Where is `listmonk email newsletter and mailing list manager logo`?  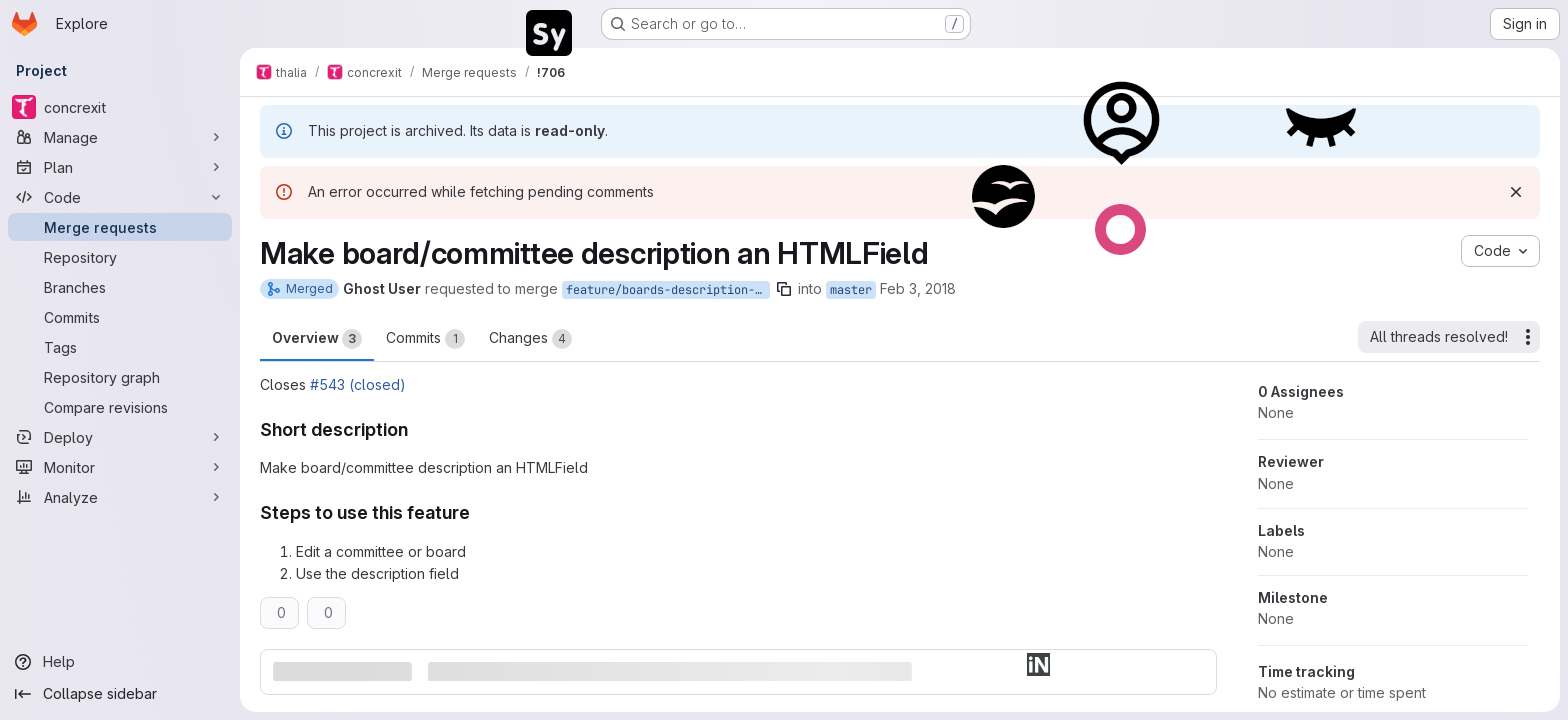 listmonk email newsletter and mailing list manager logo is located at coordinates (1120, 229).